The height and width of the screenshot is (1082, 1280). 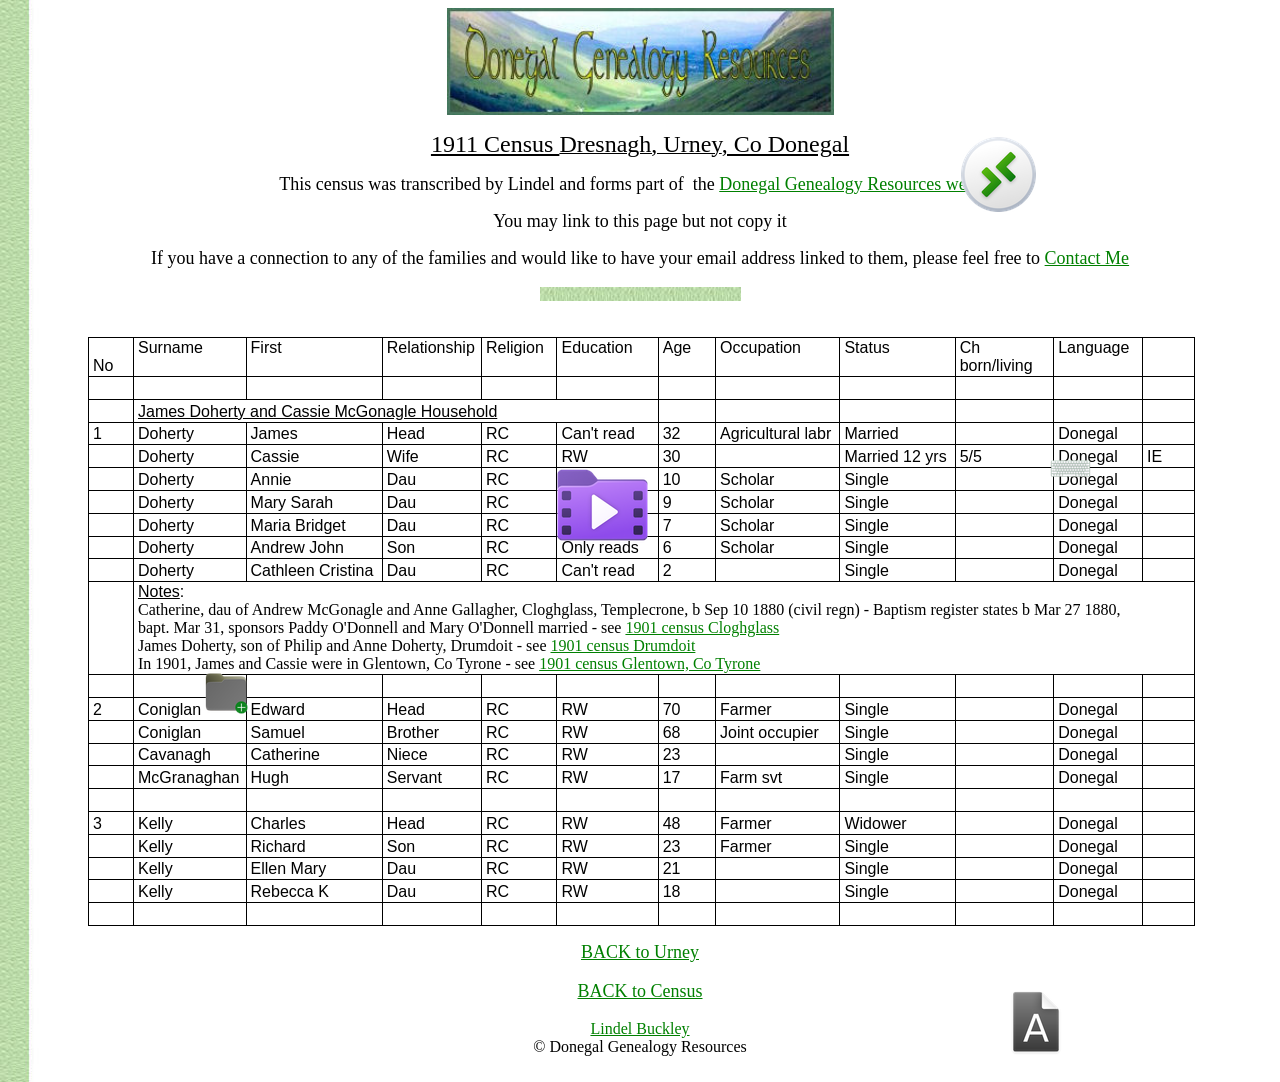 I want to click on indicates file or folder is syncing, so click(x=998, y=174).